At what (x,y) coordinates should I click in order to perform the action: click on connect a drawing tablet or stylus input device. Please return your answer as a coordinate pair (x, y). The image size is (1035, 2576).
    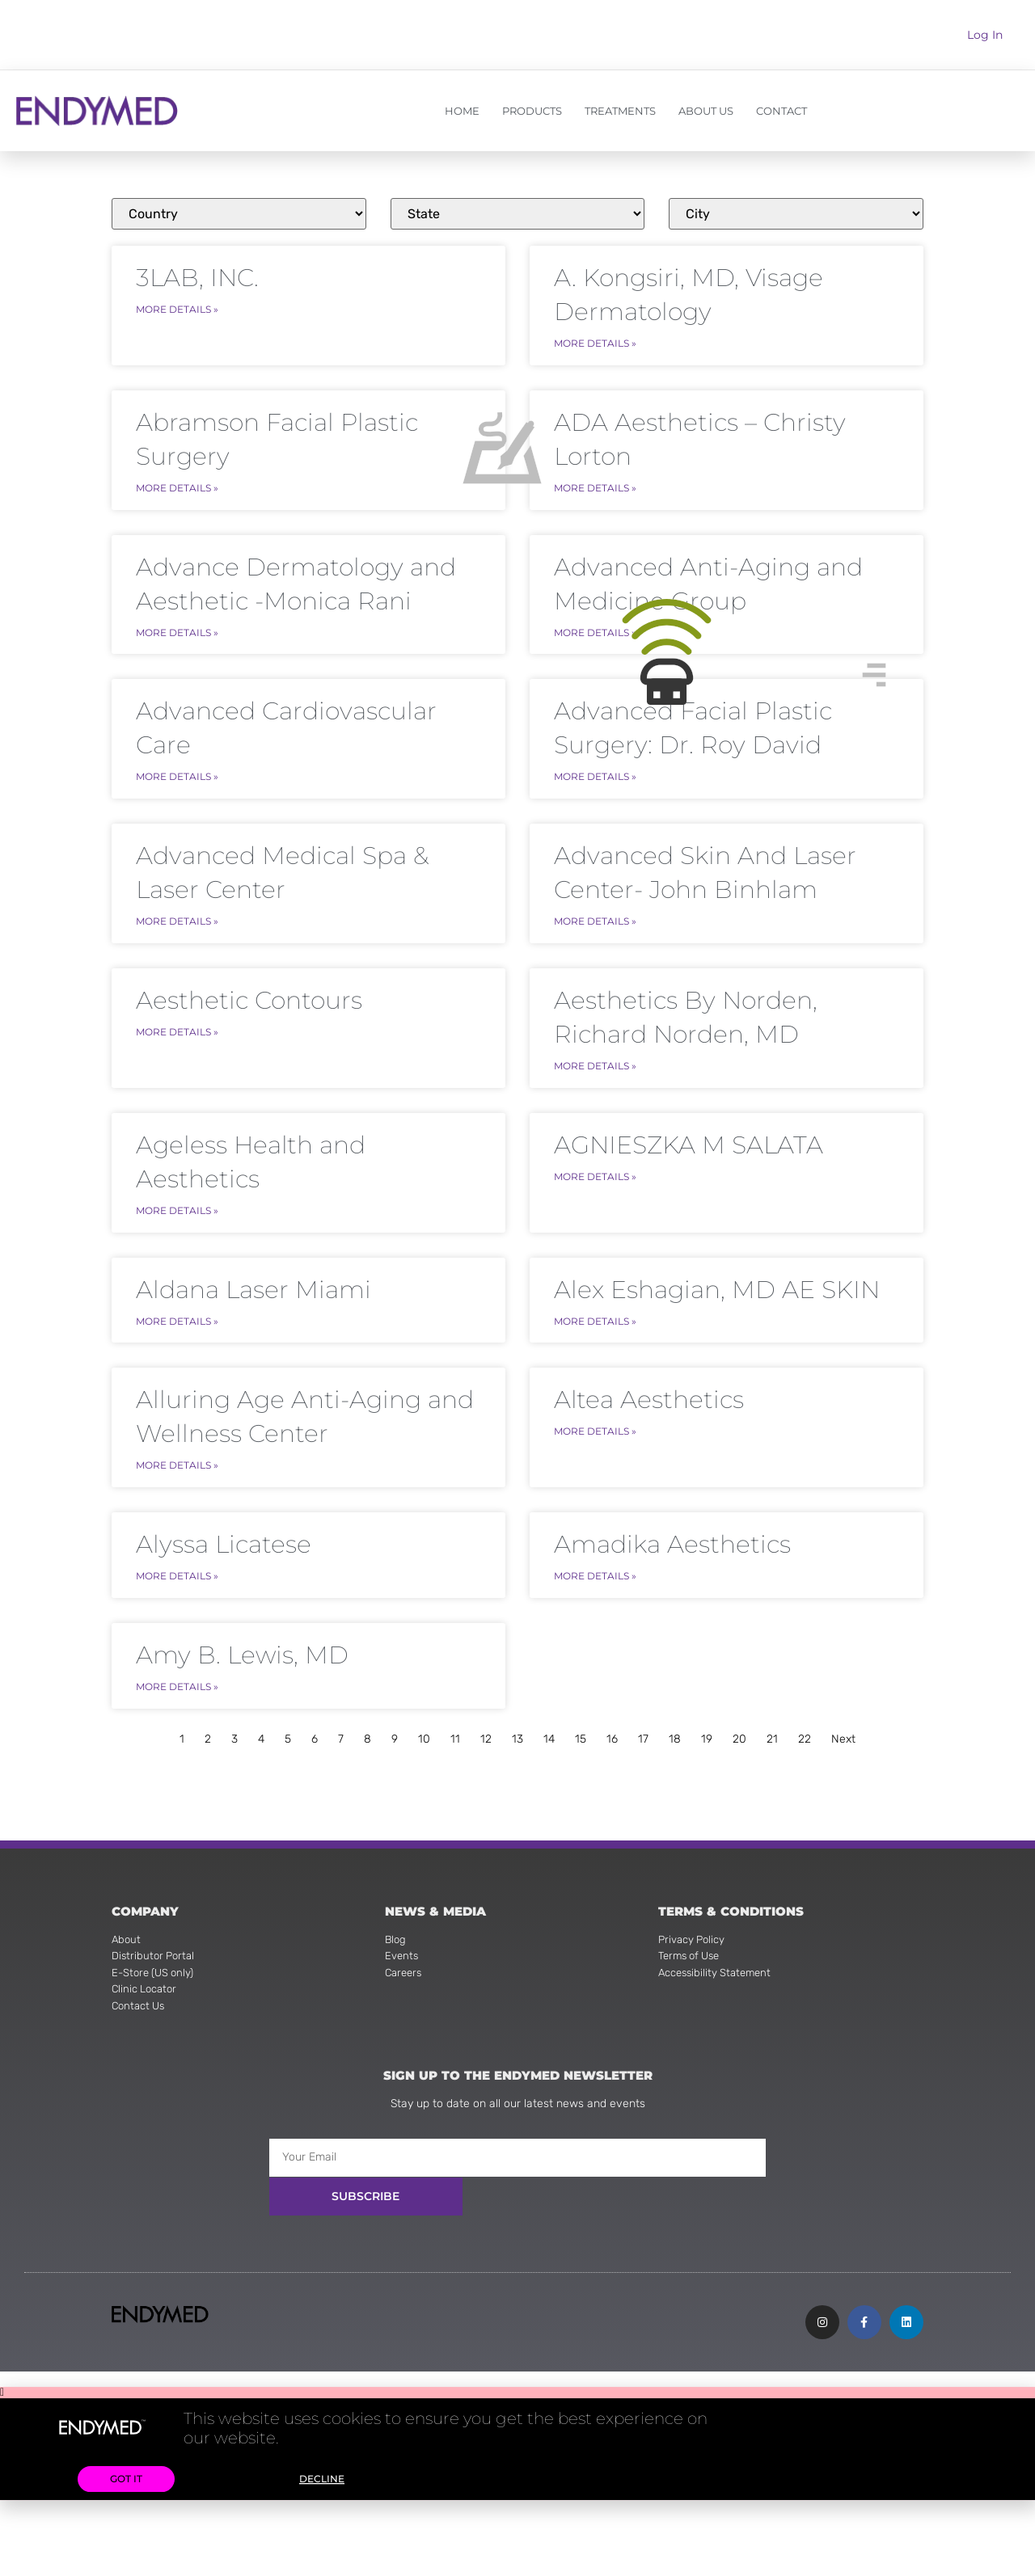
    Looking at the image, I should click on (502, 450).